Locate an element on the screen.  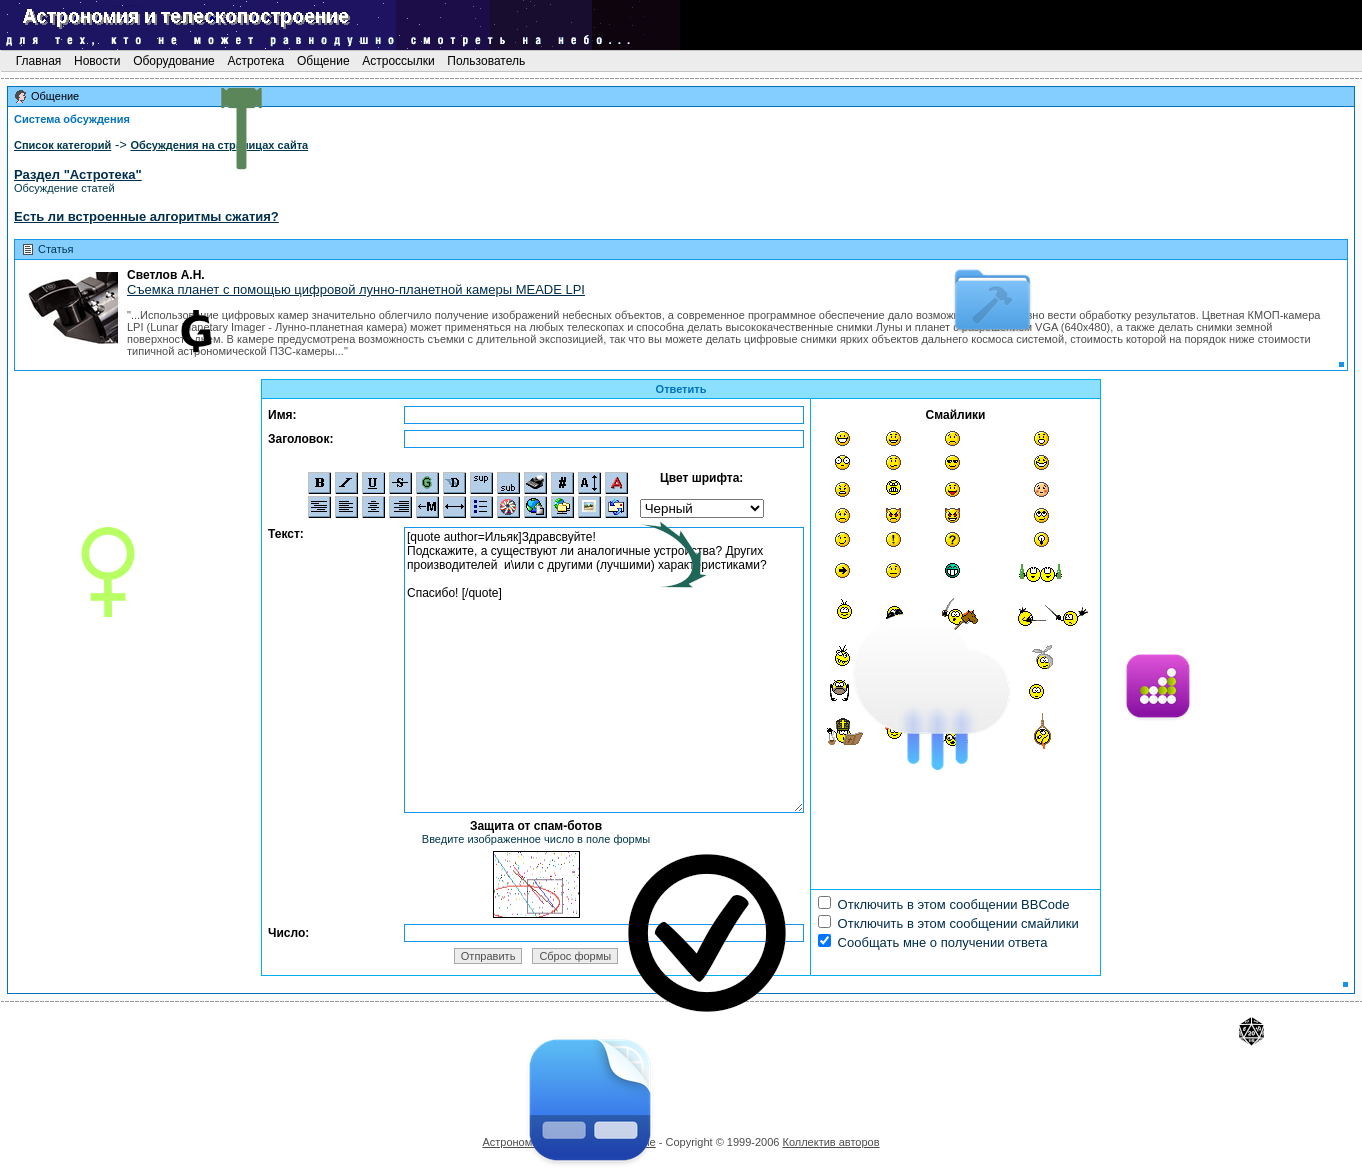
select female gender option is located at coordinates (108, 572).